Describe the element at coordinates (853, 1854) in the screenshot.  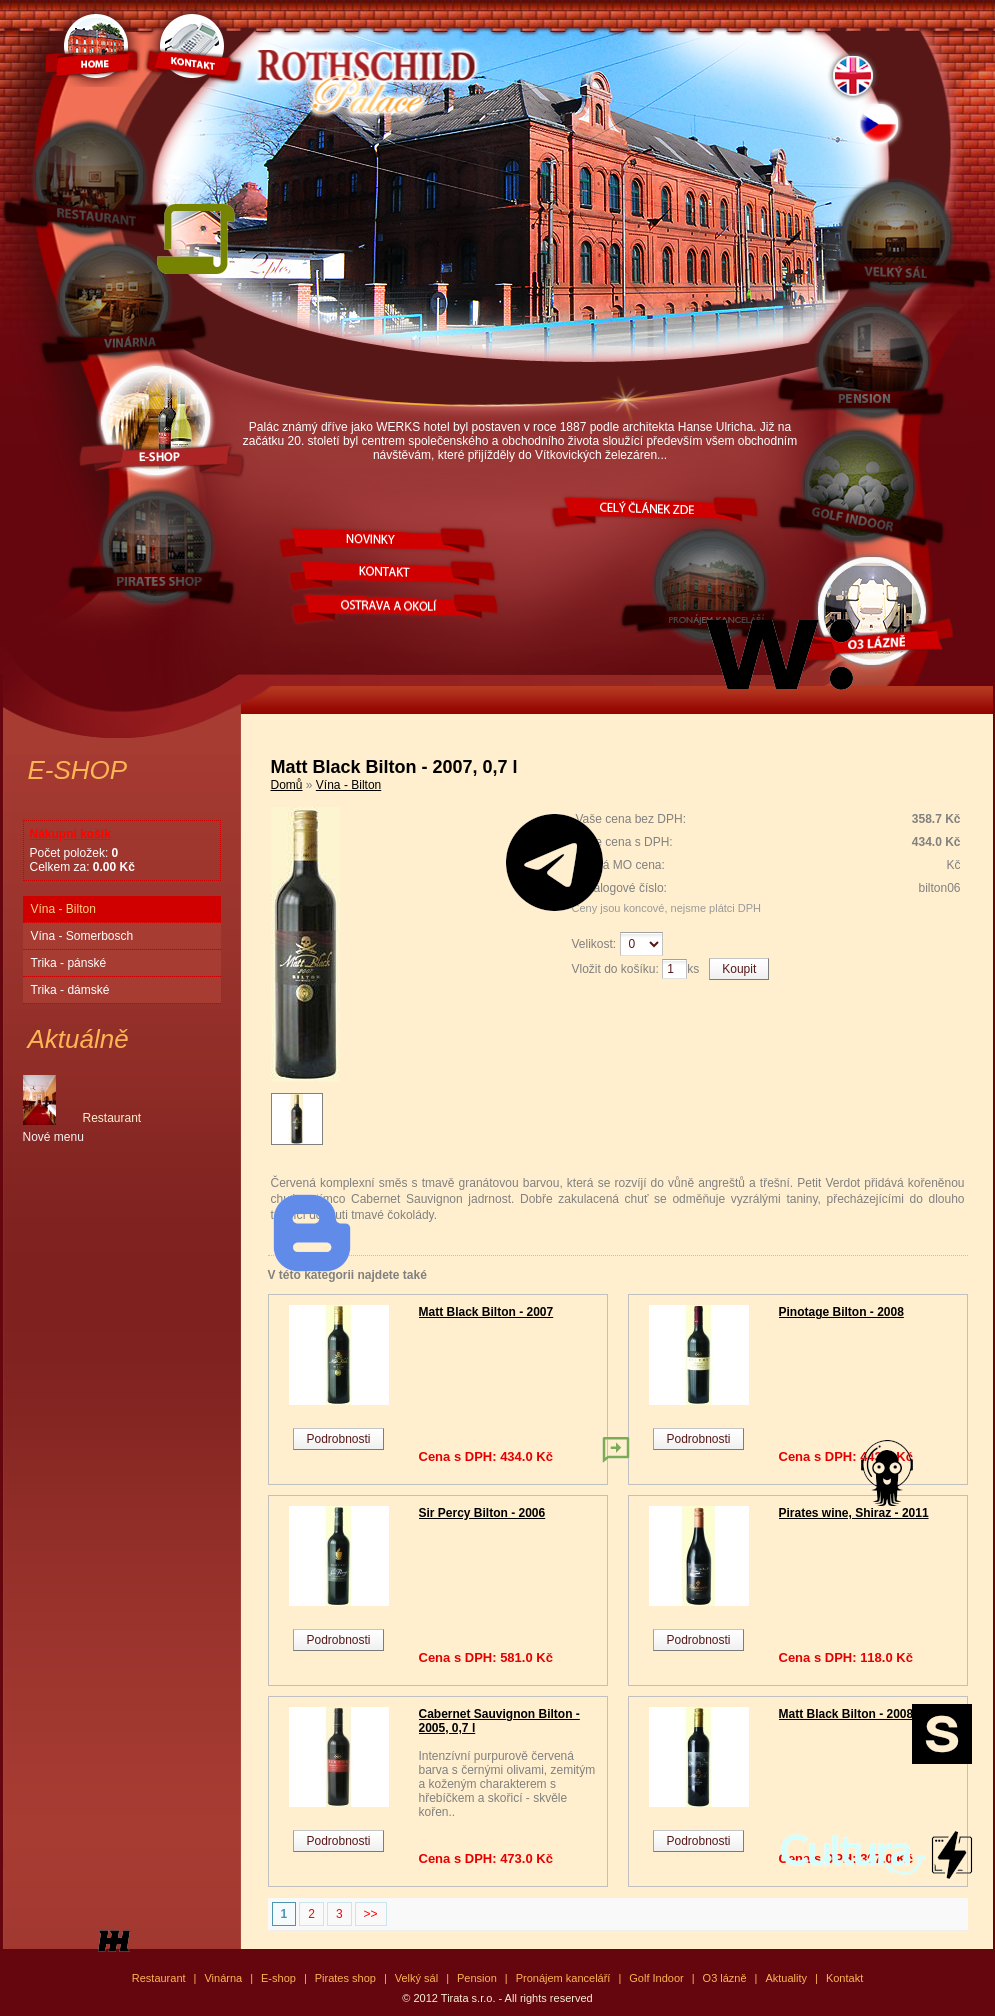
I see `navigate to the Cultura website or app` at that location.